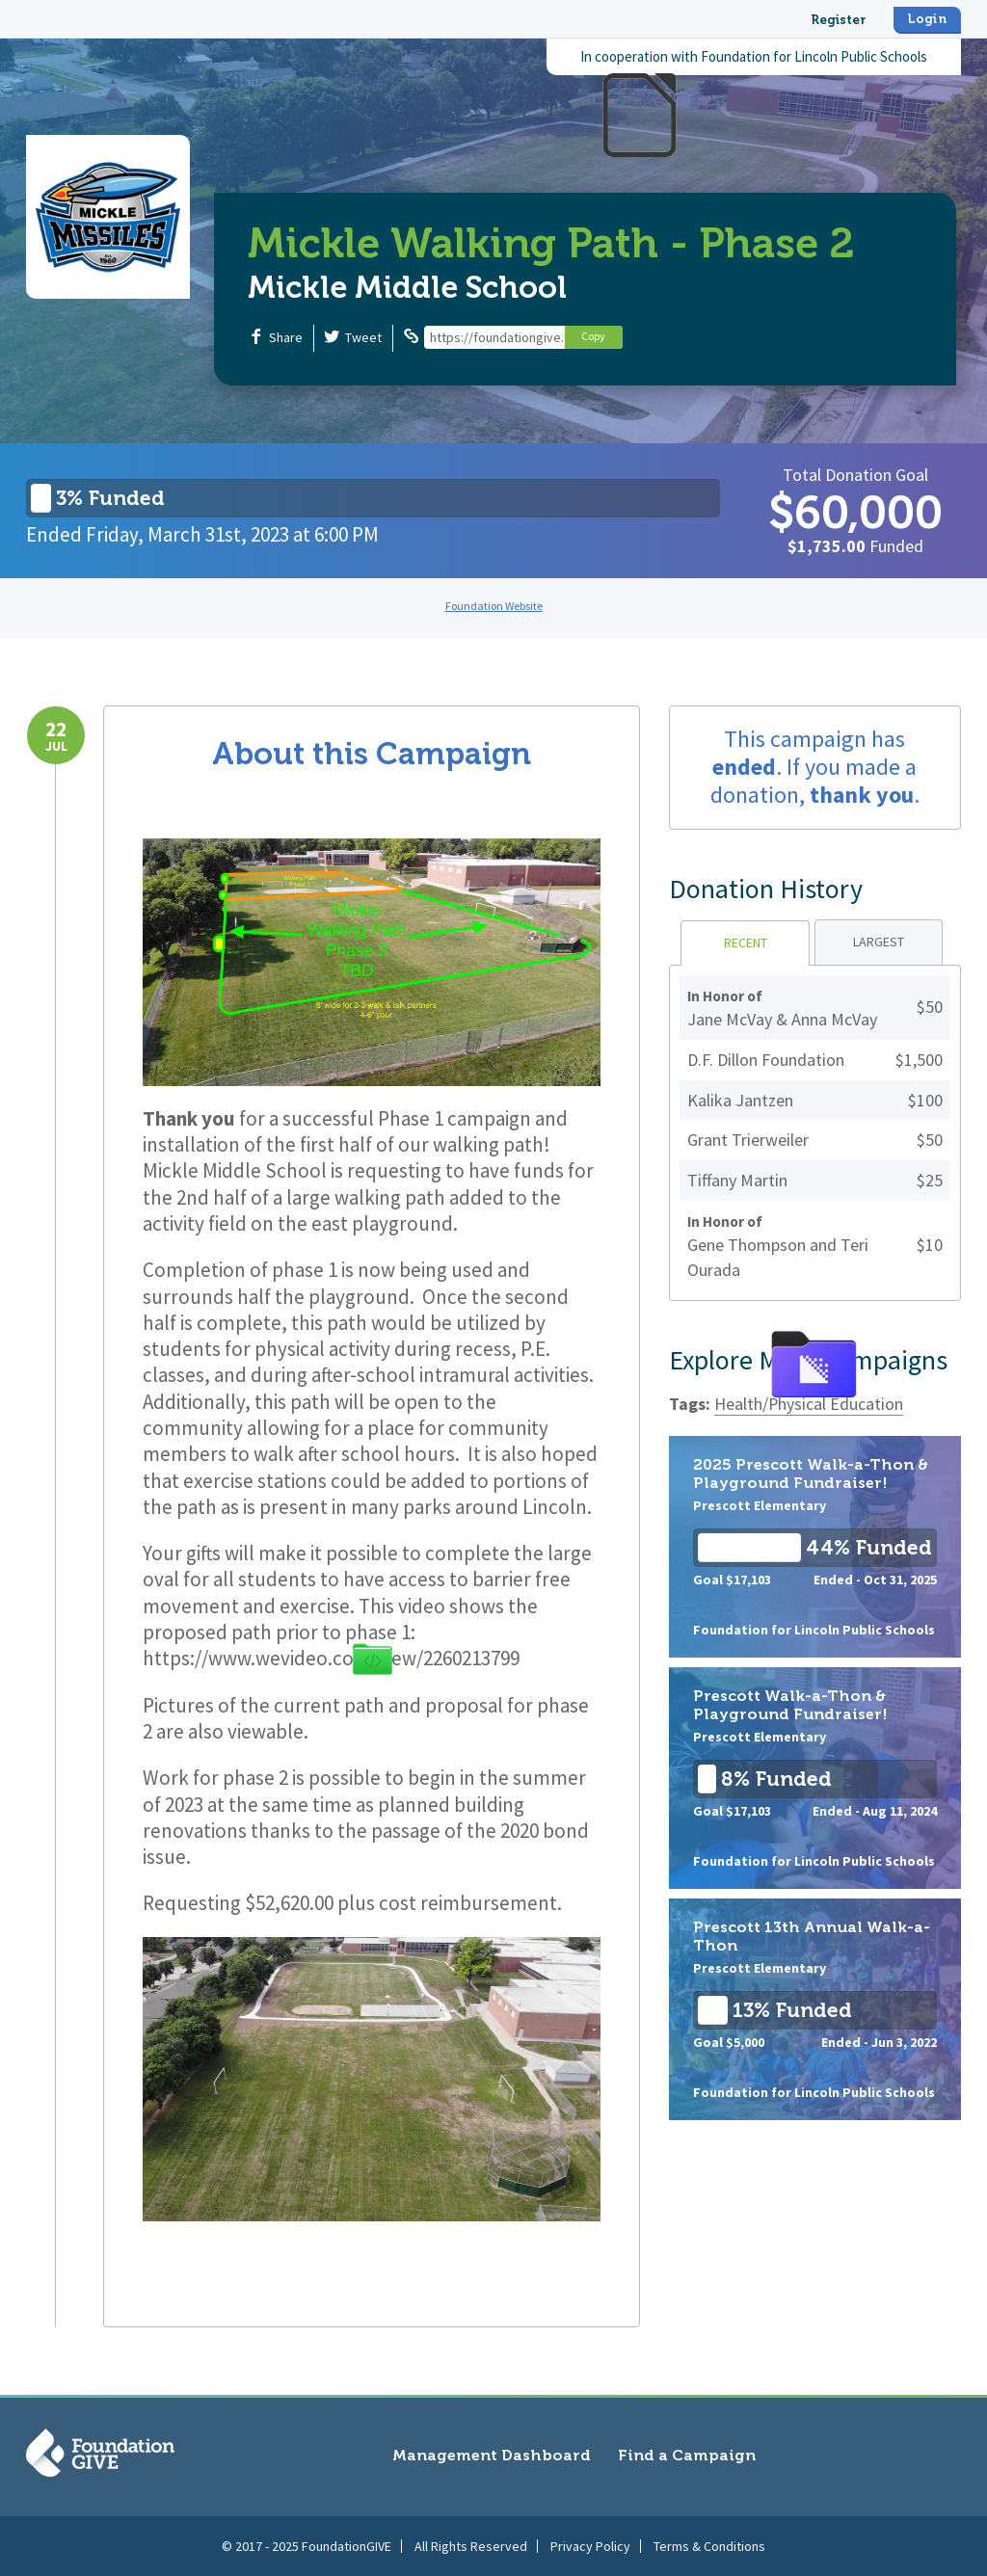  What do you see at coordinates (639, 115) in the screenshot?
I see `open LibreOffice suite` at bounding box center [639, 115].